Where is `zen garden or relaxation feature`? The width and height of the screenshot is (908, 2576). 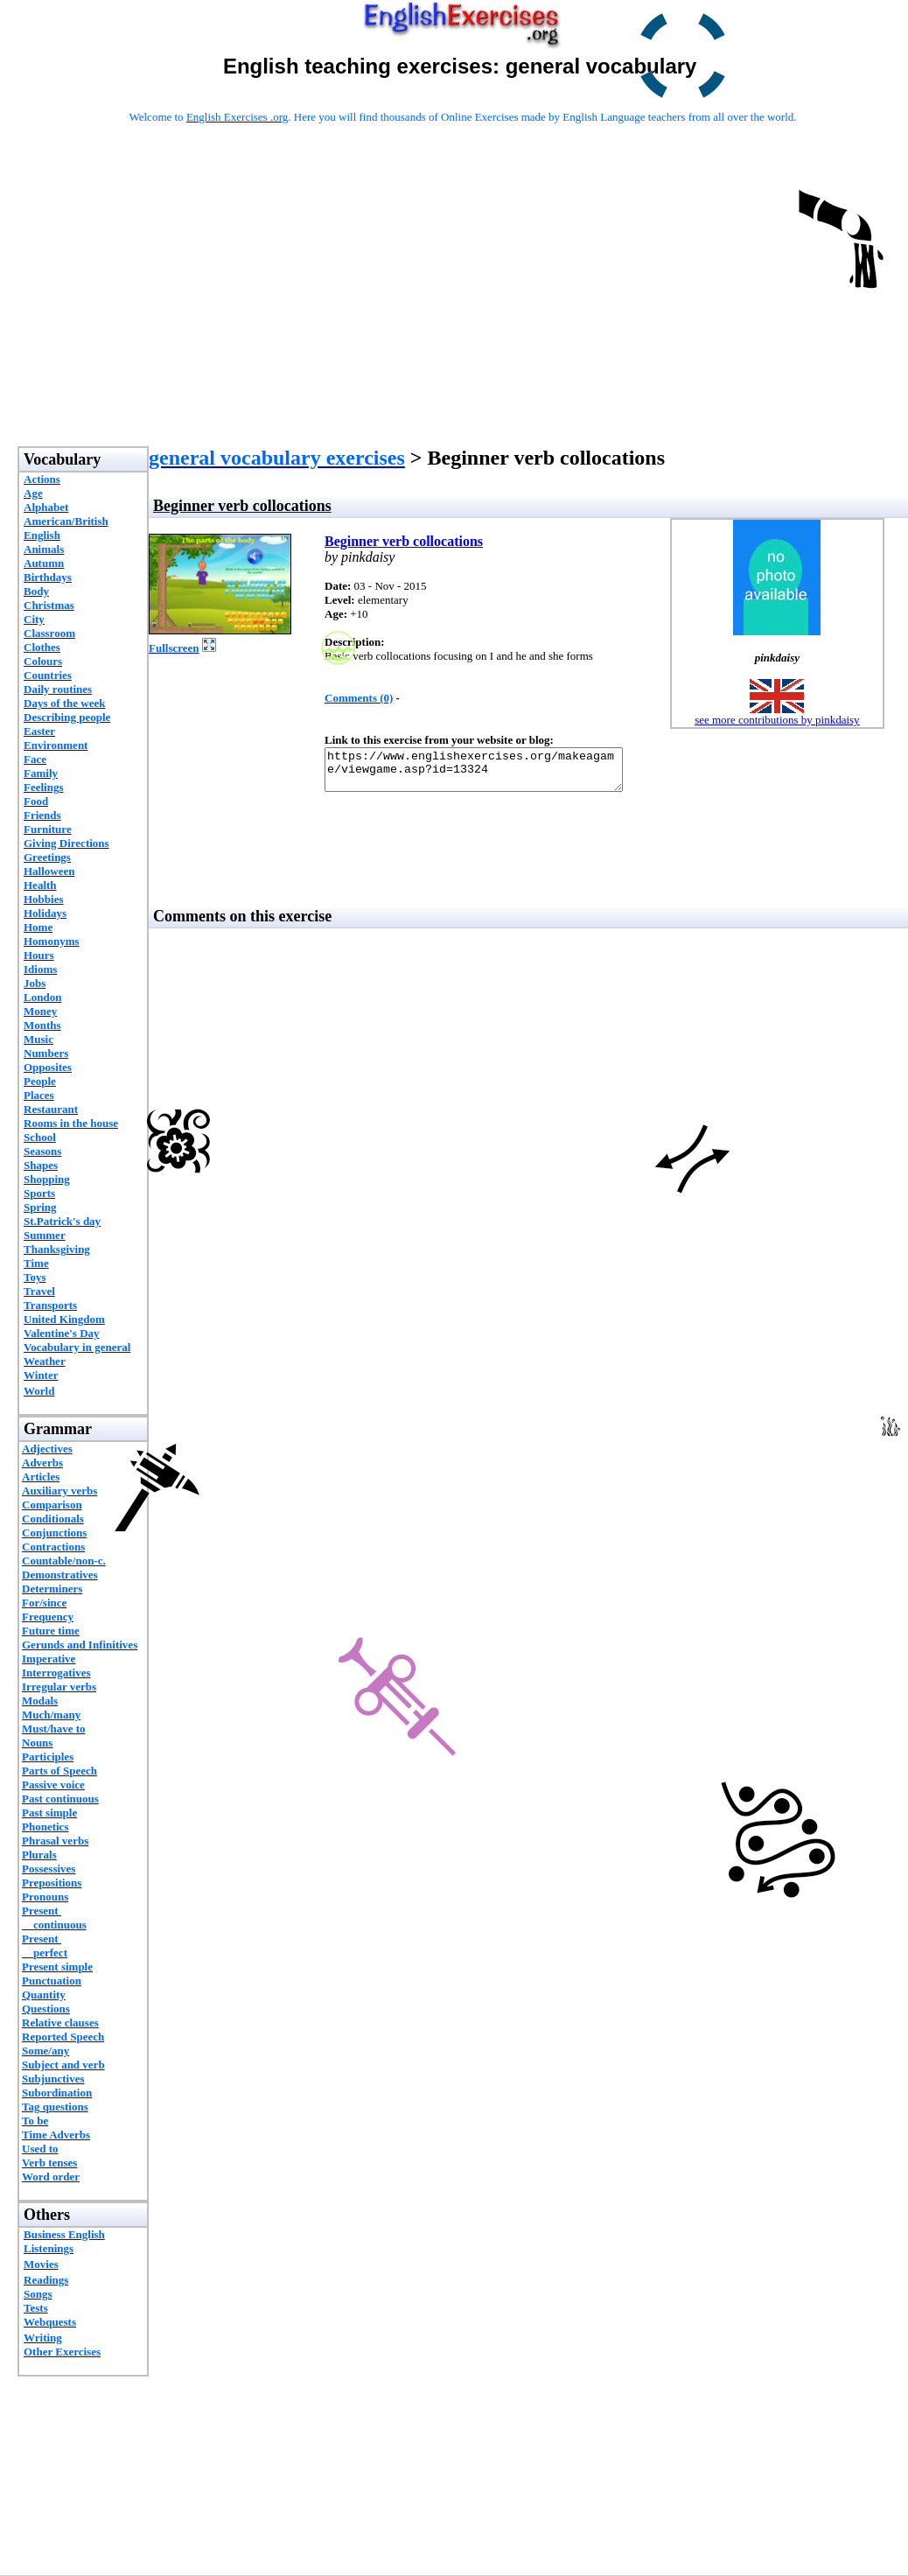
zen garden or relaxation feature is located at coordinates (849, 238).